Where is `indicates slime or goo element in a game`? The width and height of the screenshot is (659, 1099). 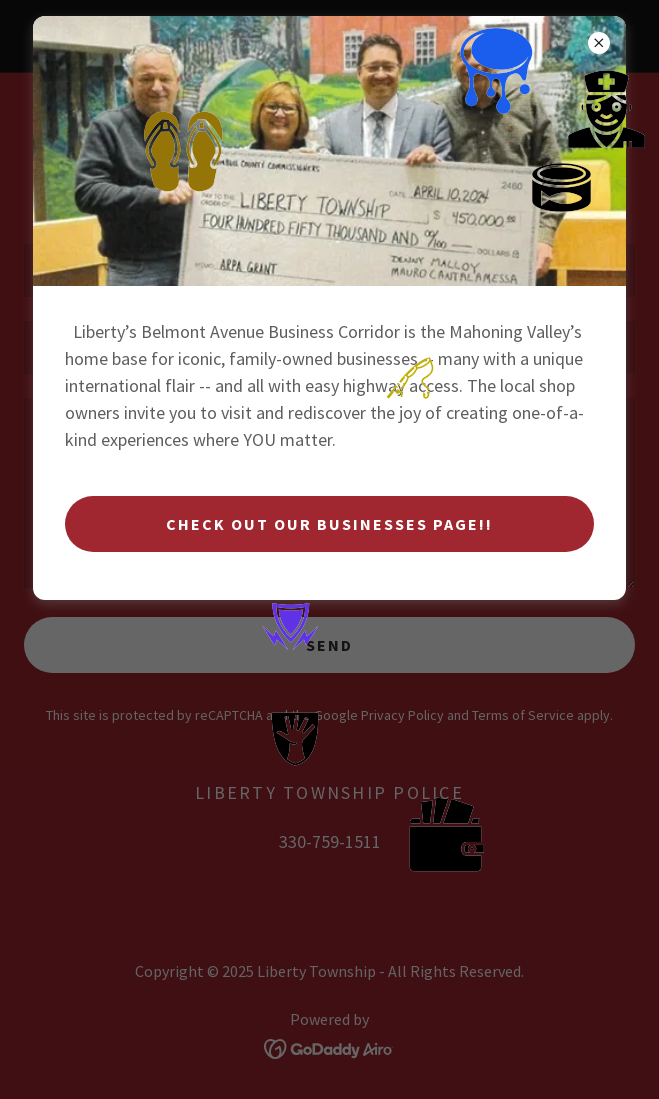 indicates slime or goo element in a game is located at coordinates (496, 71).